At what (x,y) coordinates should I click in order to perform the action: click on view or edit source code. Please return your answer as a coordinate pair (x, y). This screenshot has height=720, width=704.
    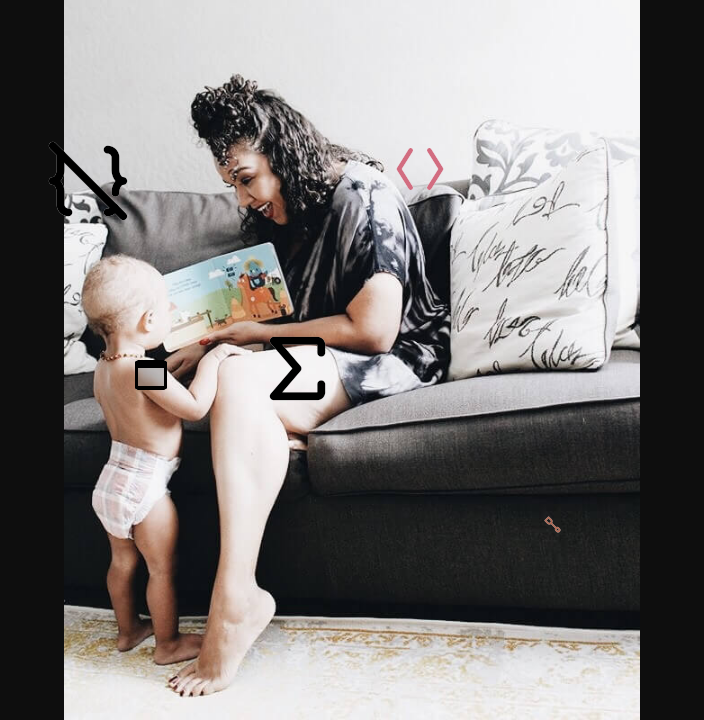
    Looking at the image, I should click on (420, 169).